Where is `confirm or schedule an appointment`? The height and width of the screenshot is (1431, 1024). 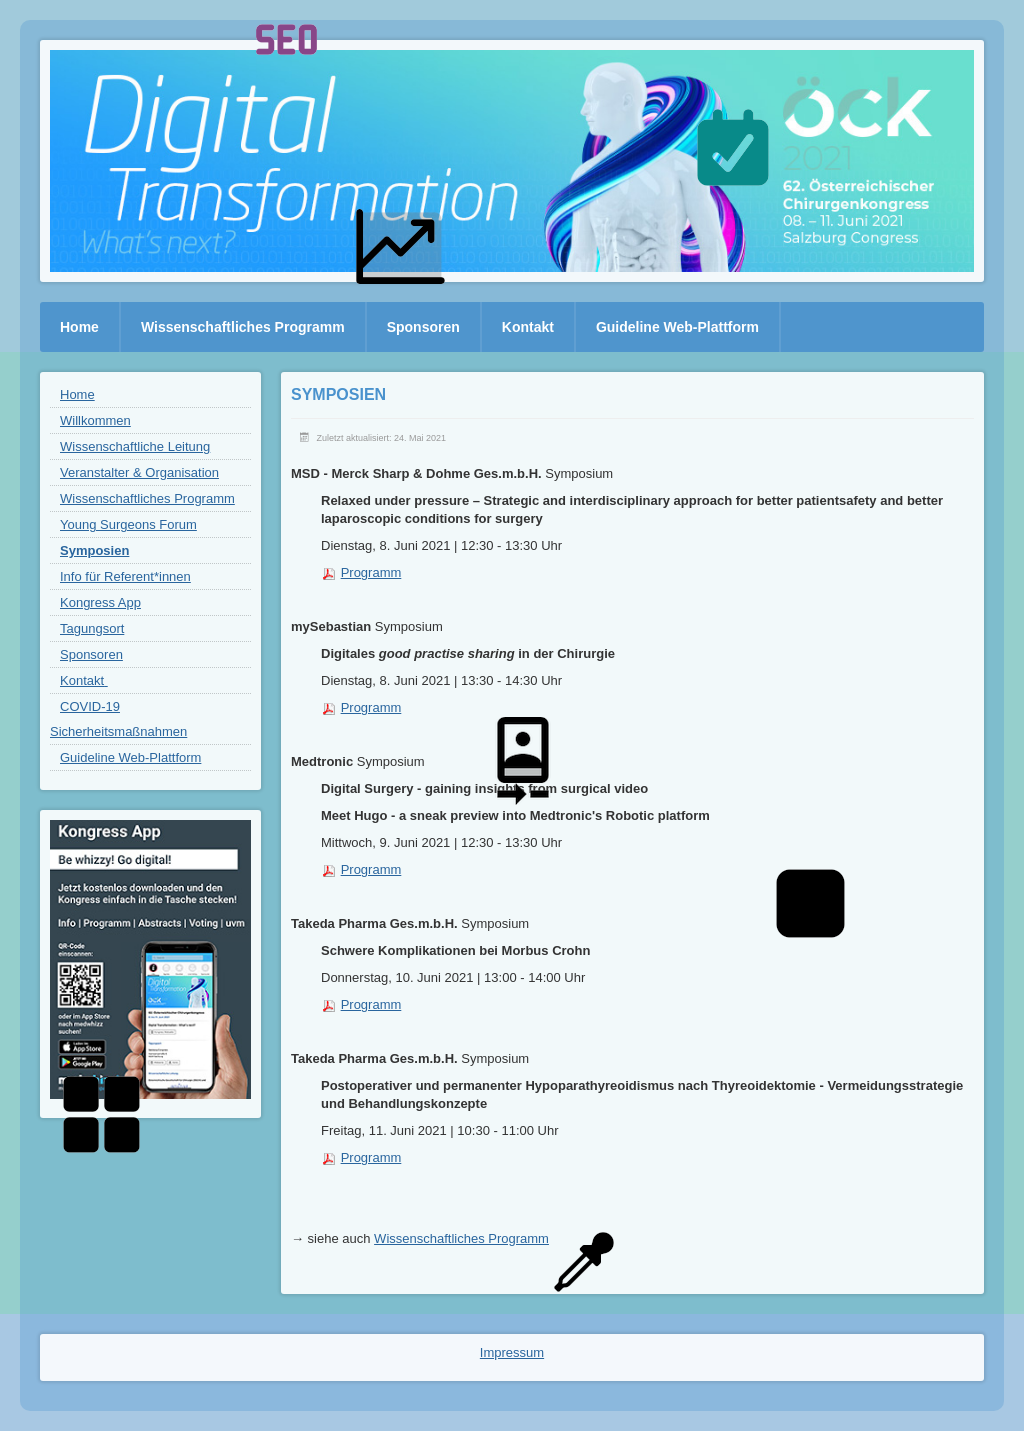
confirm or schedule an appointment is located at coordinates (733, 150).